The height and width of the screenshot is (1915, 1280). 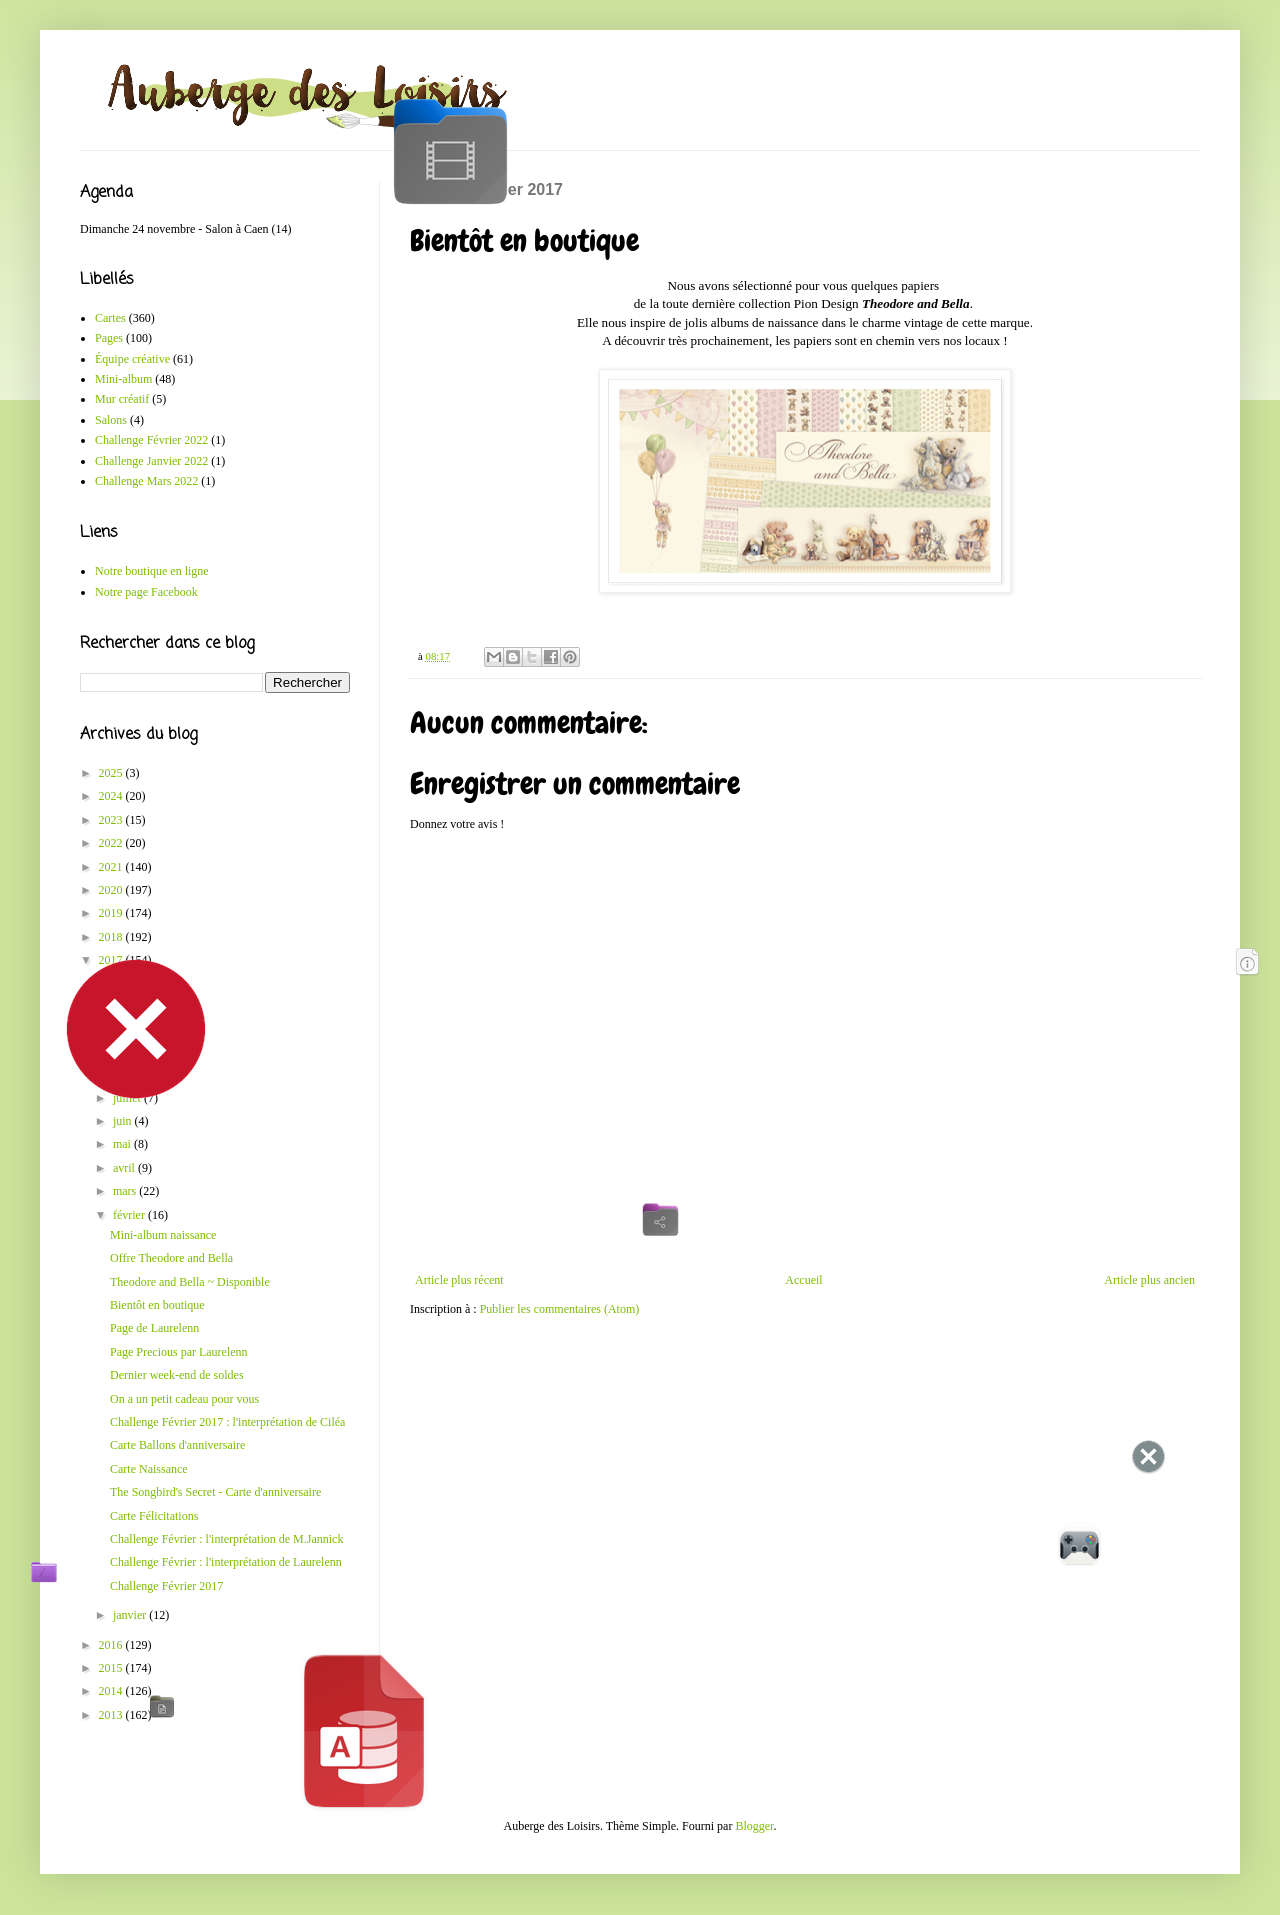 I want to click on close or exit the application, so click(x=136, y=1029).